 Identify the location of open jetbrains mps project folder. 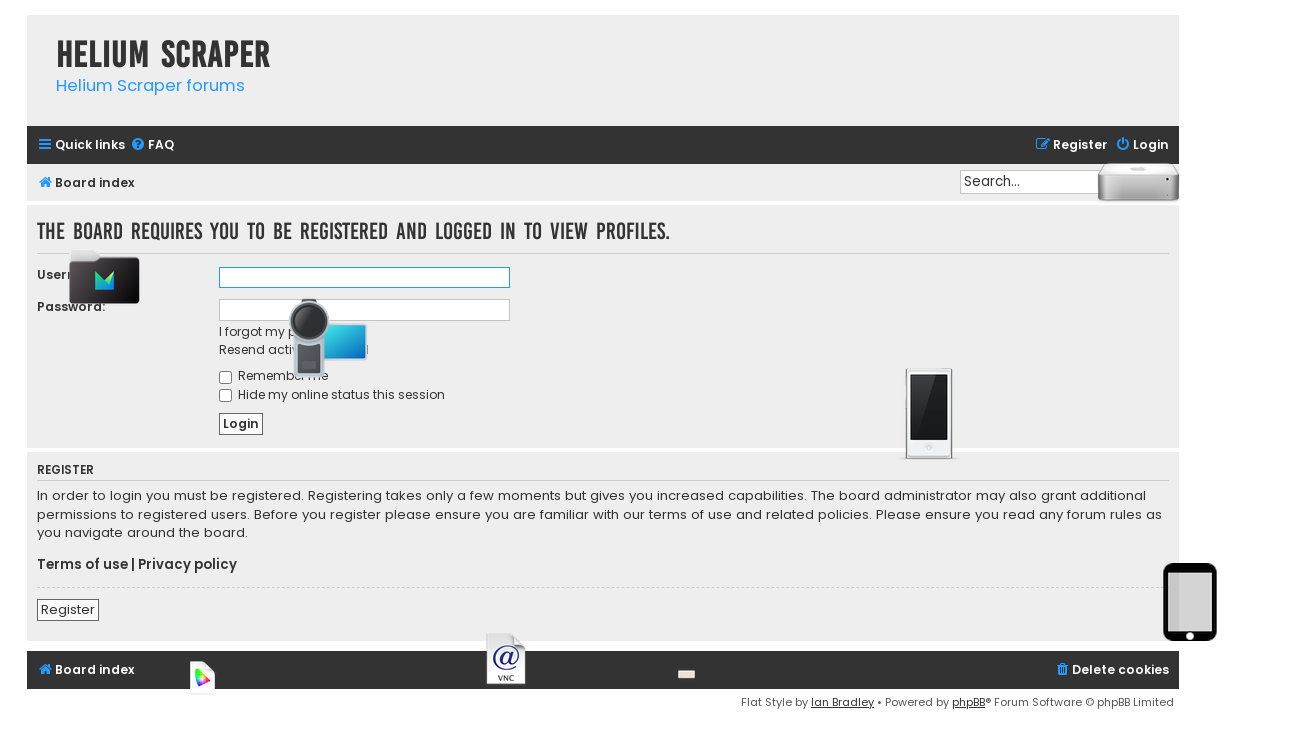
(104, 278).